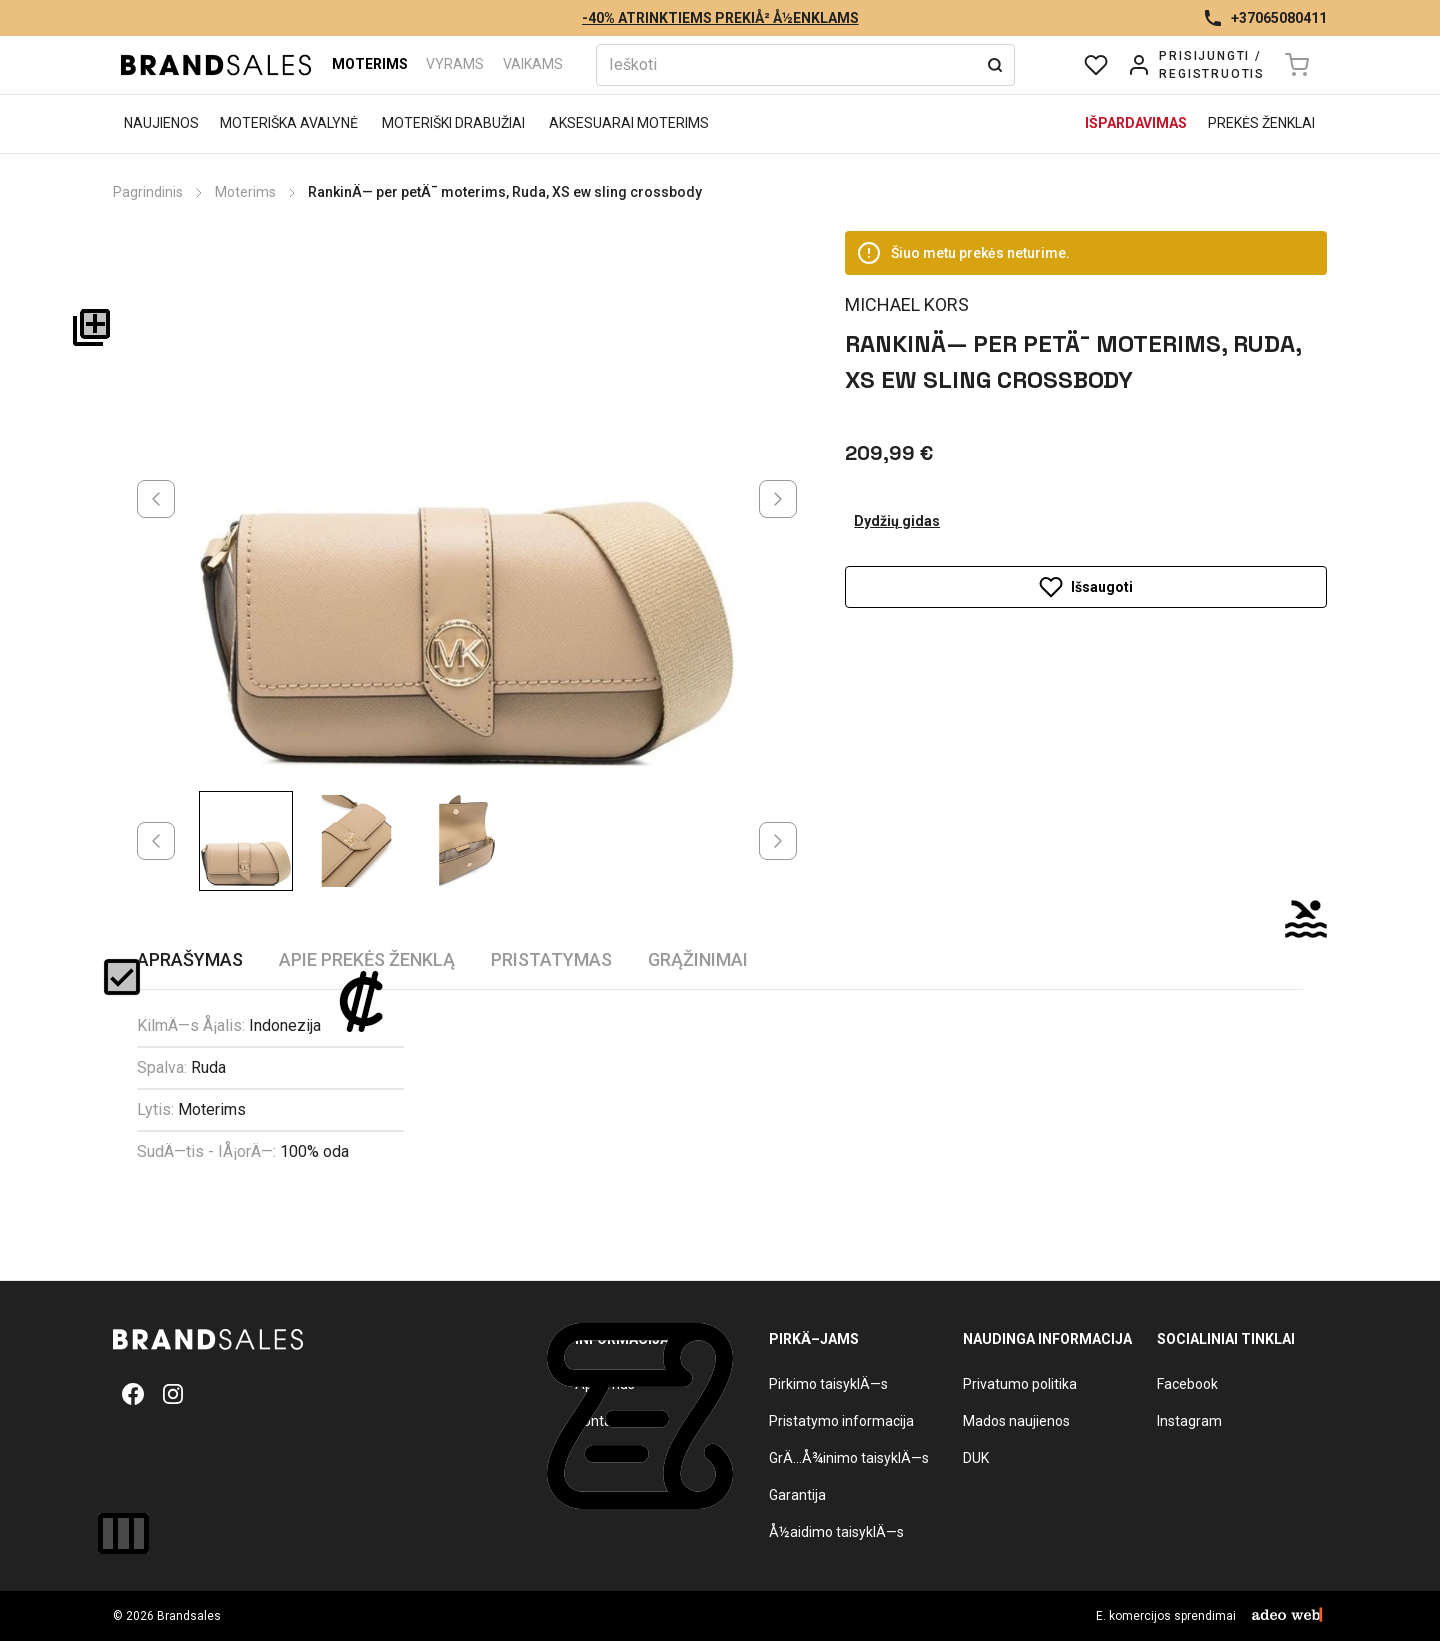 The height and width of the screenshot is (1641, 1440). What do you see at coordinates (640, 1416) in the screenshot?
I see `view activity log or history` at bounding box center [640, 1416].